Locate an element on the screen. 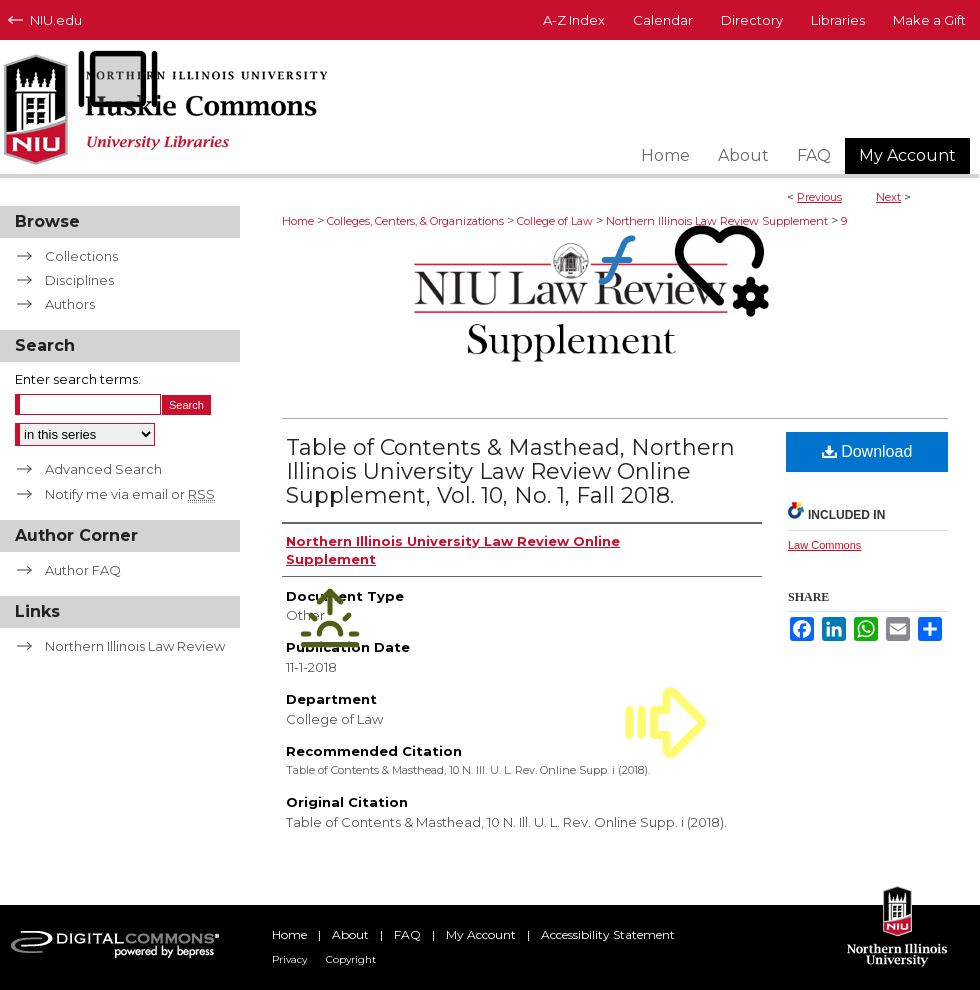 The width and height of the screenshot is (980, 990). manage favorites settings is located at coordinates (719, 265).